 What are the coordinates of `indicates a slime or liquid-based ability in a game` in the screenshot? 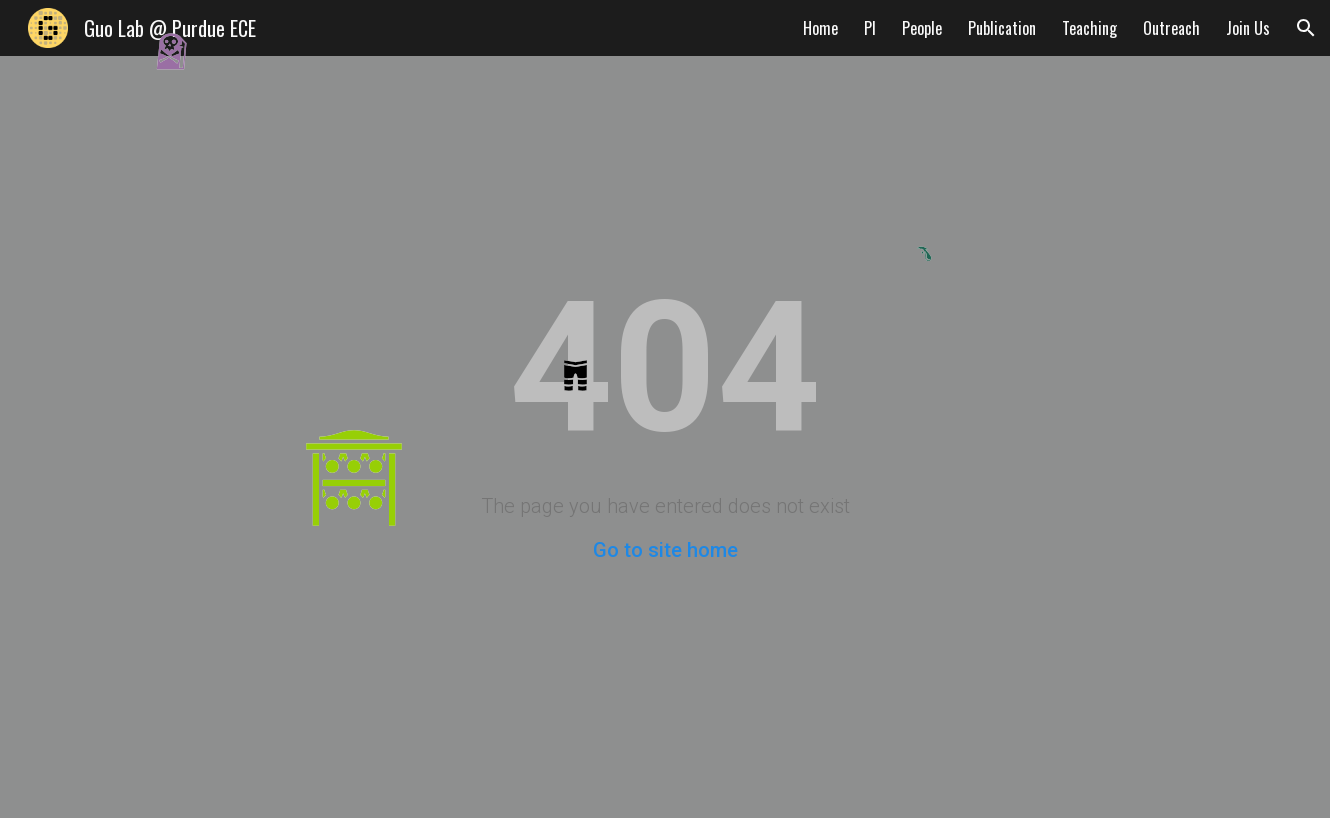 It's located at (924, 254).